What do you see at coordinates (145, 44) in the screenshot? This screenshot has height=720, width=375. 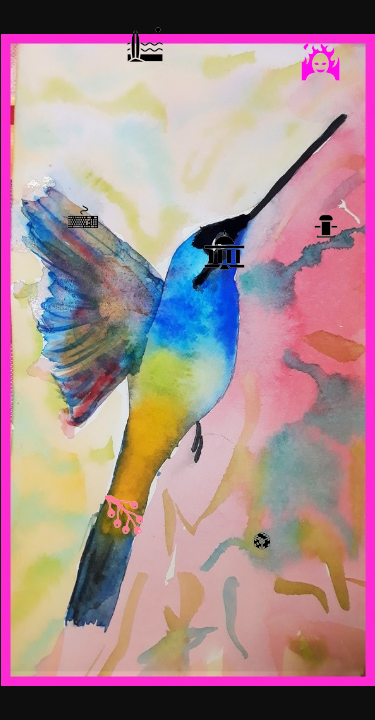 I see `access surfing or water sports activities` at bounding box center [145, 44].